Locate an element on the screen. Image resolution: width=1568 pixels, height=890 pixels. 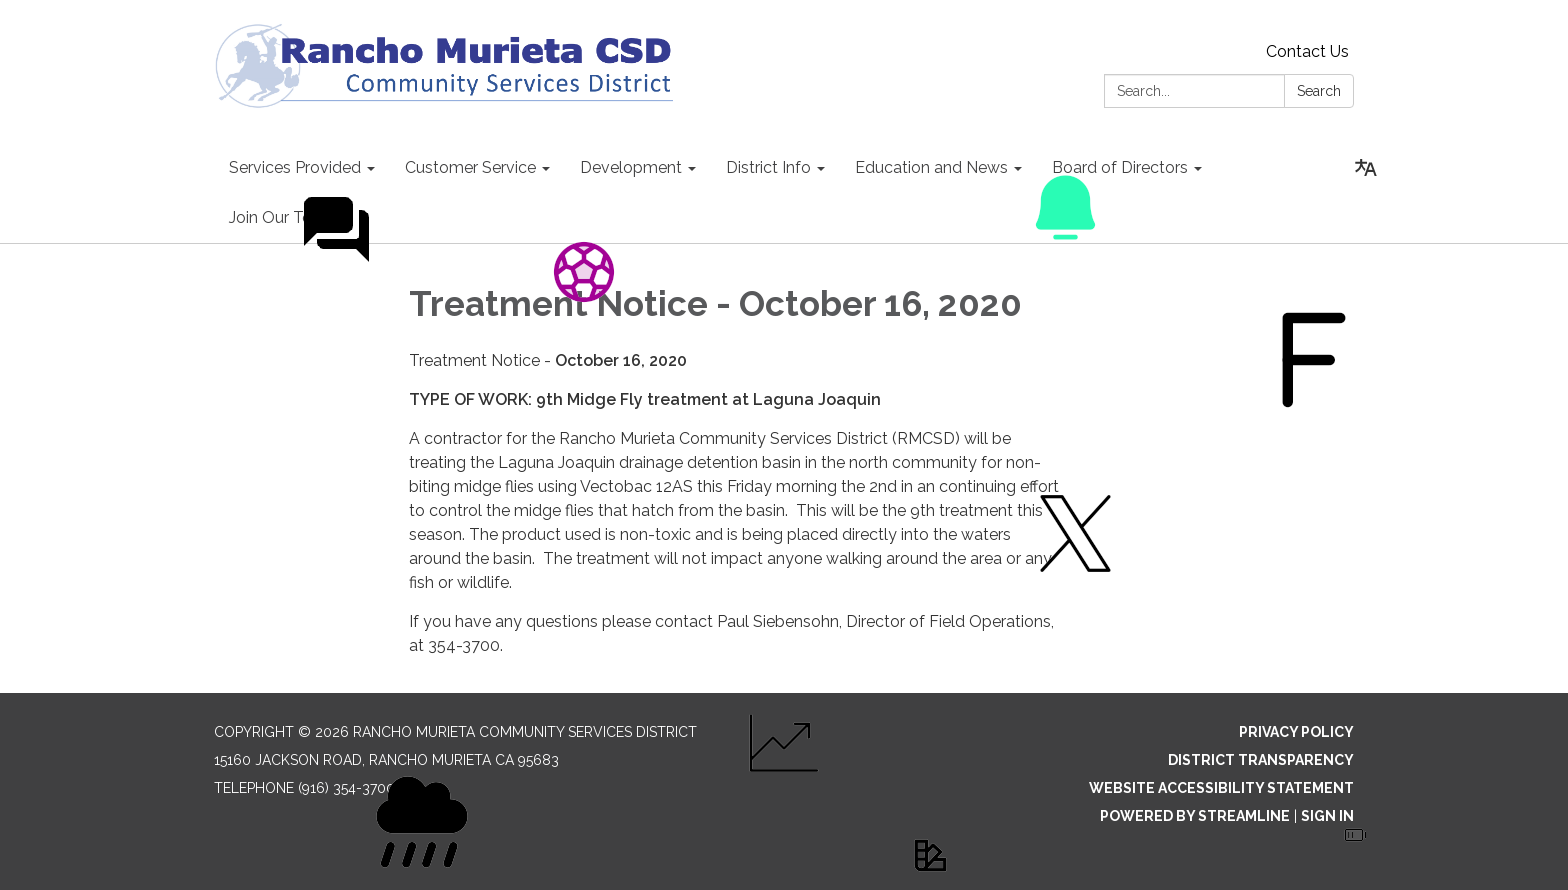
open chat or messaging is located at coordinates (336, 229).